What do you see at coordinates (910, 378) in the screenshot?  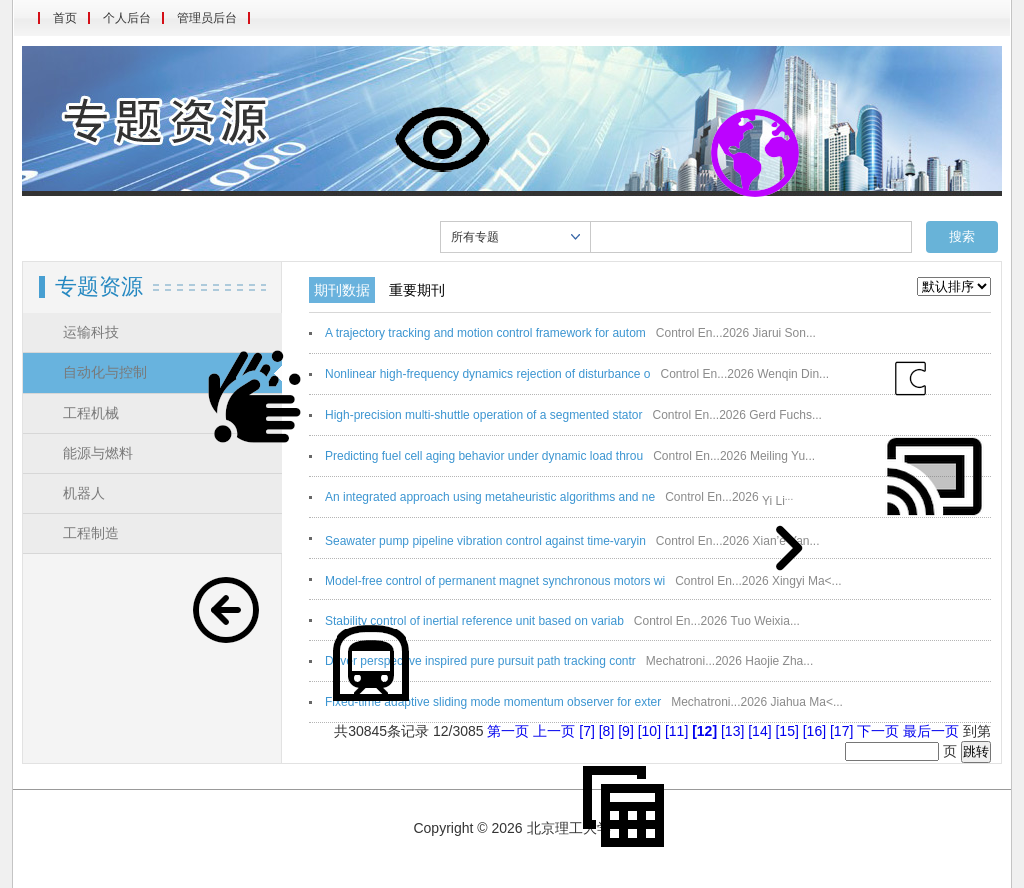 I see `open Coda app` at bounding box center [910, 378].